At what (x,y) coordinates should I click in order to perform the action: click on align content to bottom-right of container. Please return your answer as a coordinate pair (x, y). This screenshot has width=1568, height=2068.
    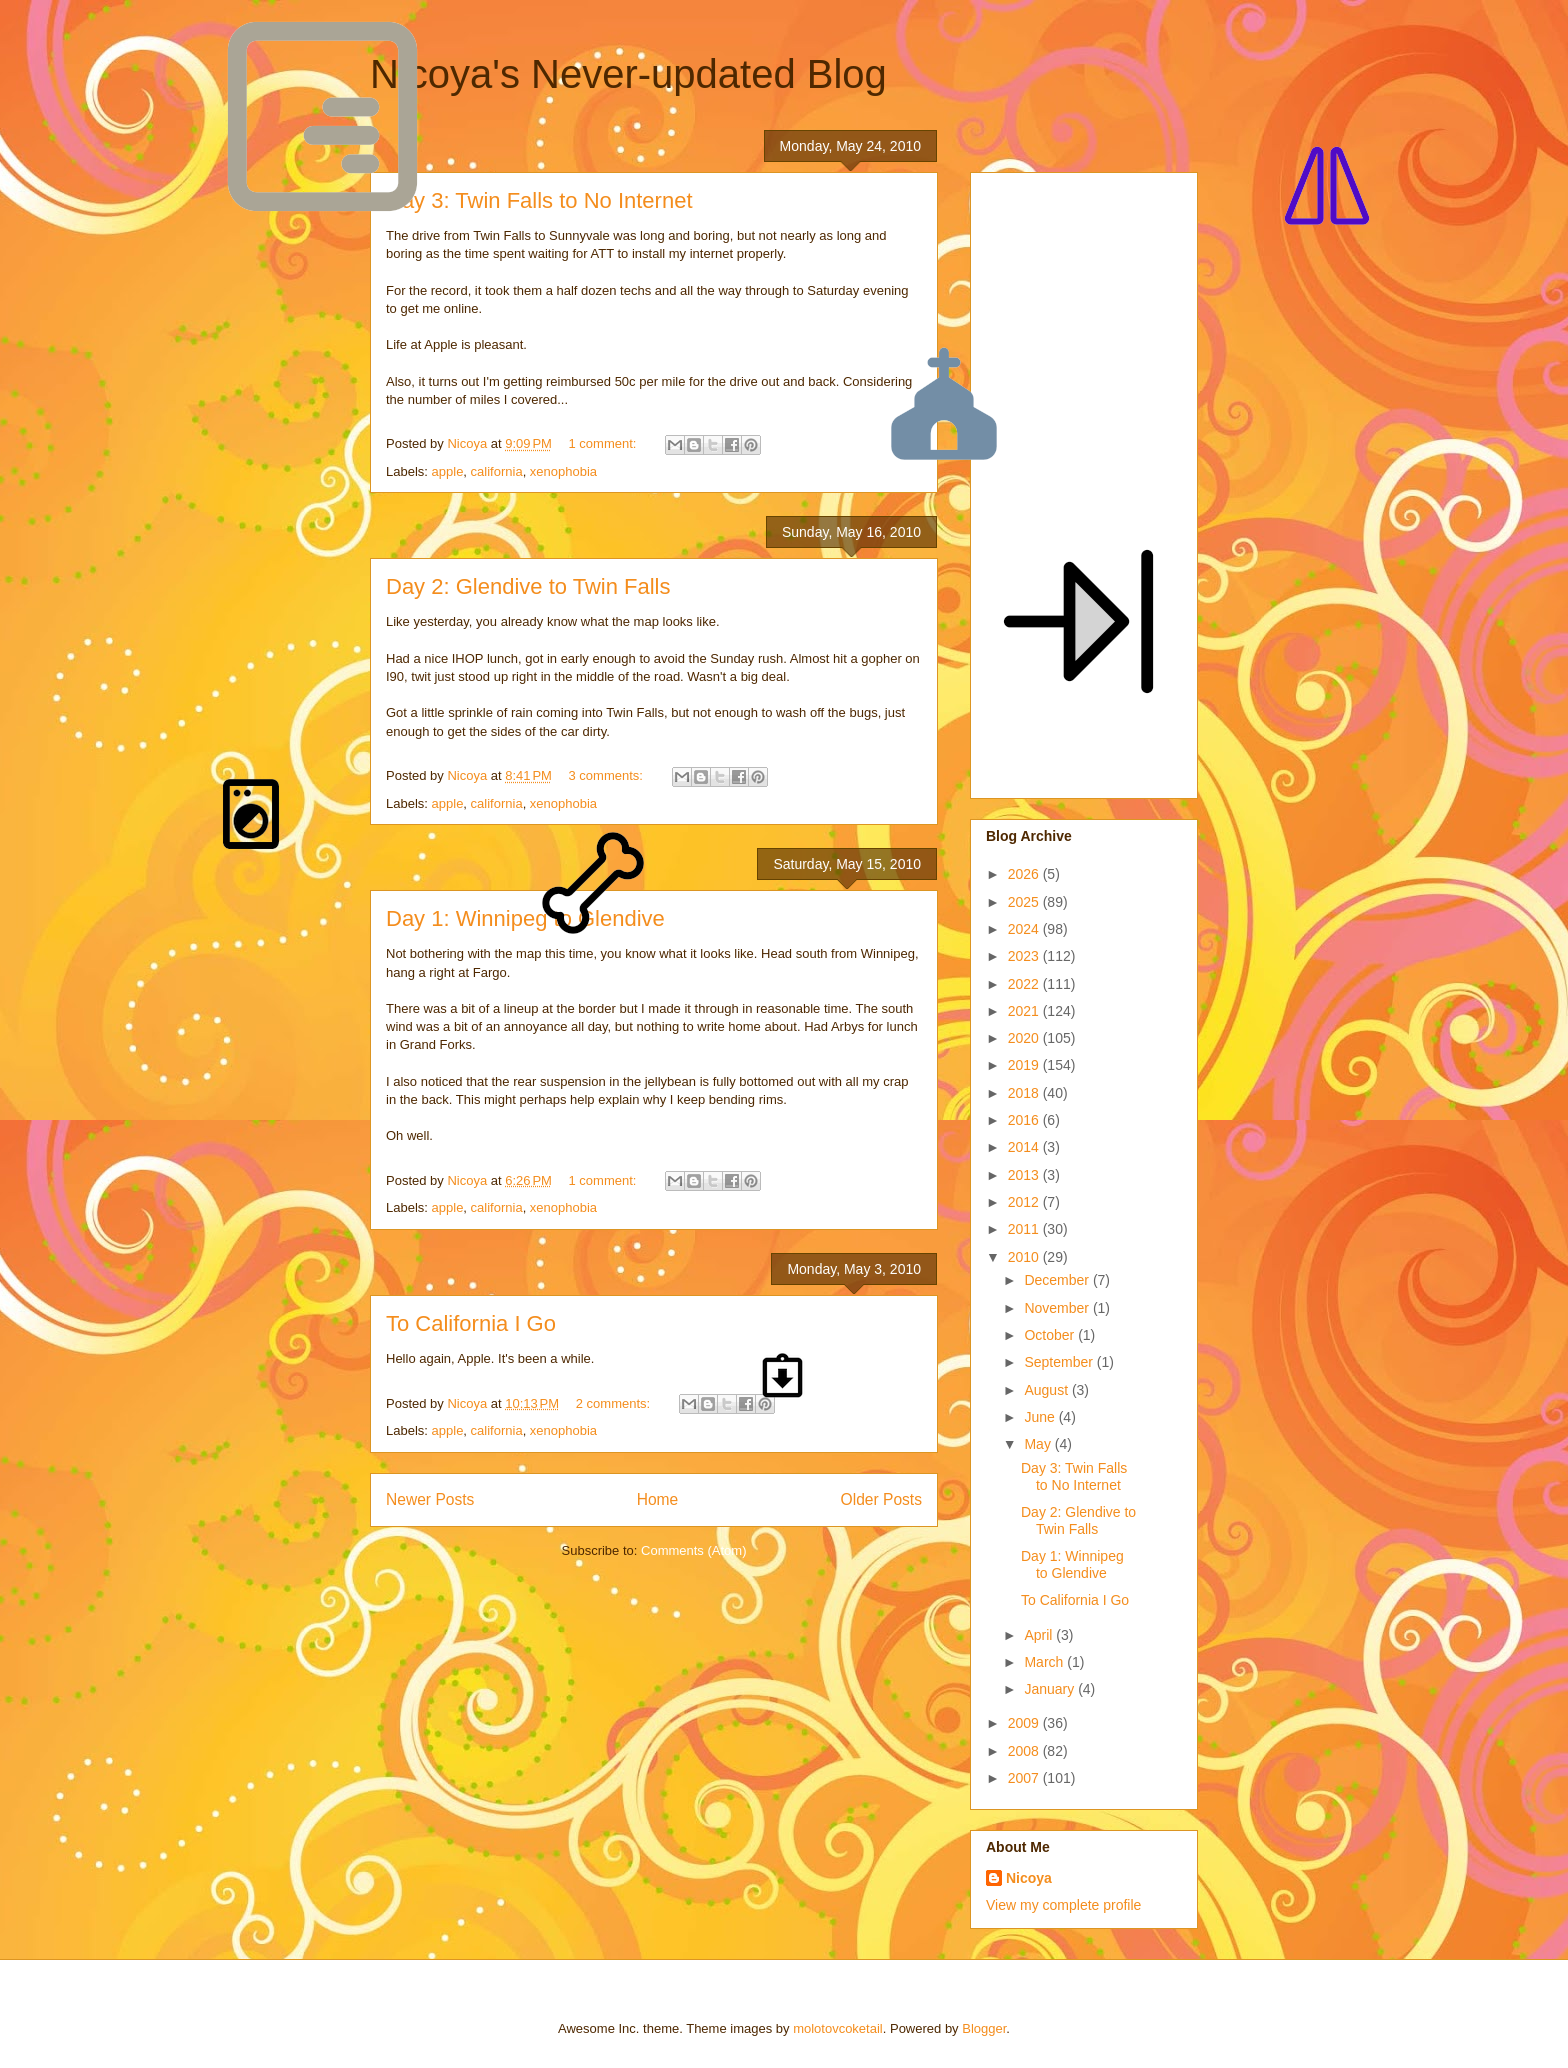
    Looking at the image, I should click on (322, 116).